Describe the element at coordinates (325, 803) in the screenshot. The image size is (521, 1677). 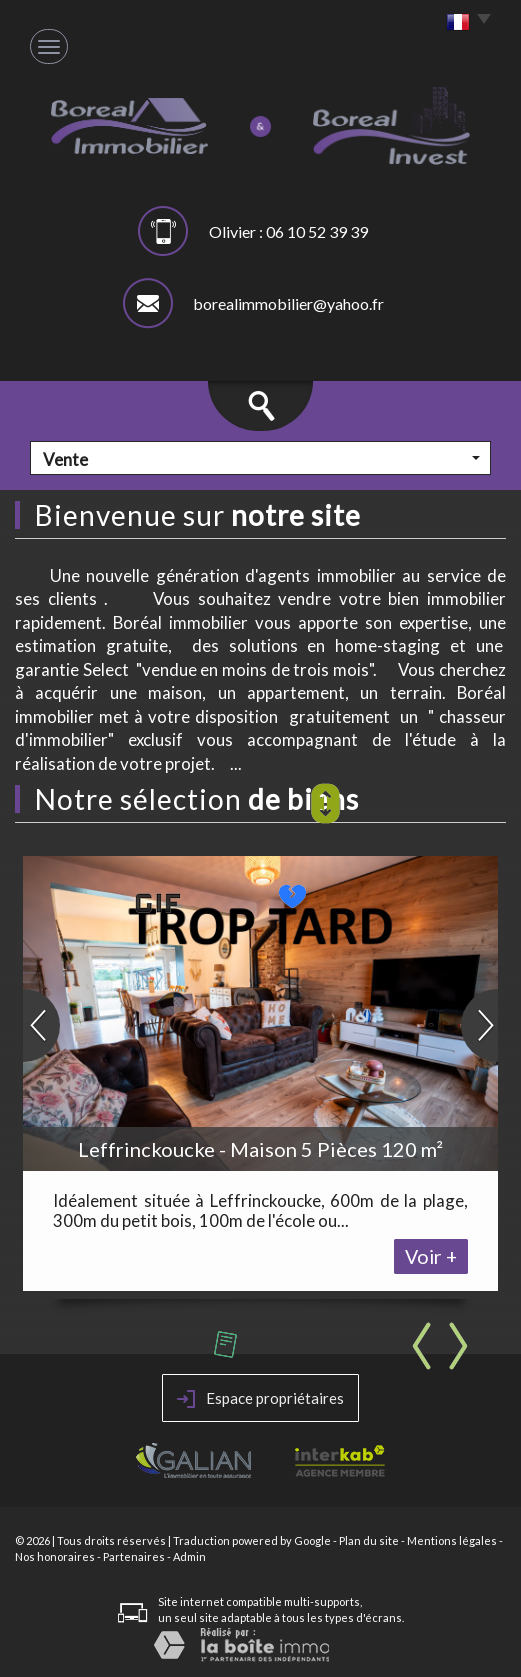
I see `scroll up or down on the page` at that location.